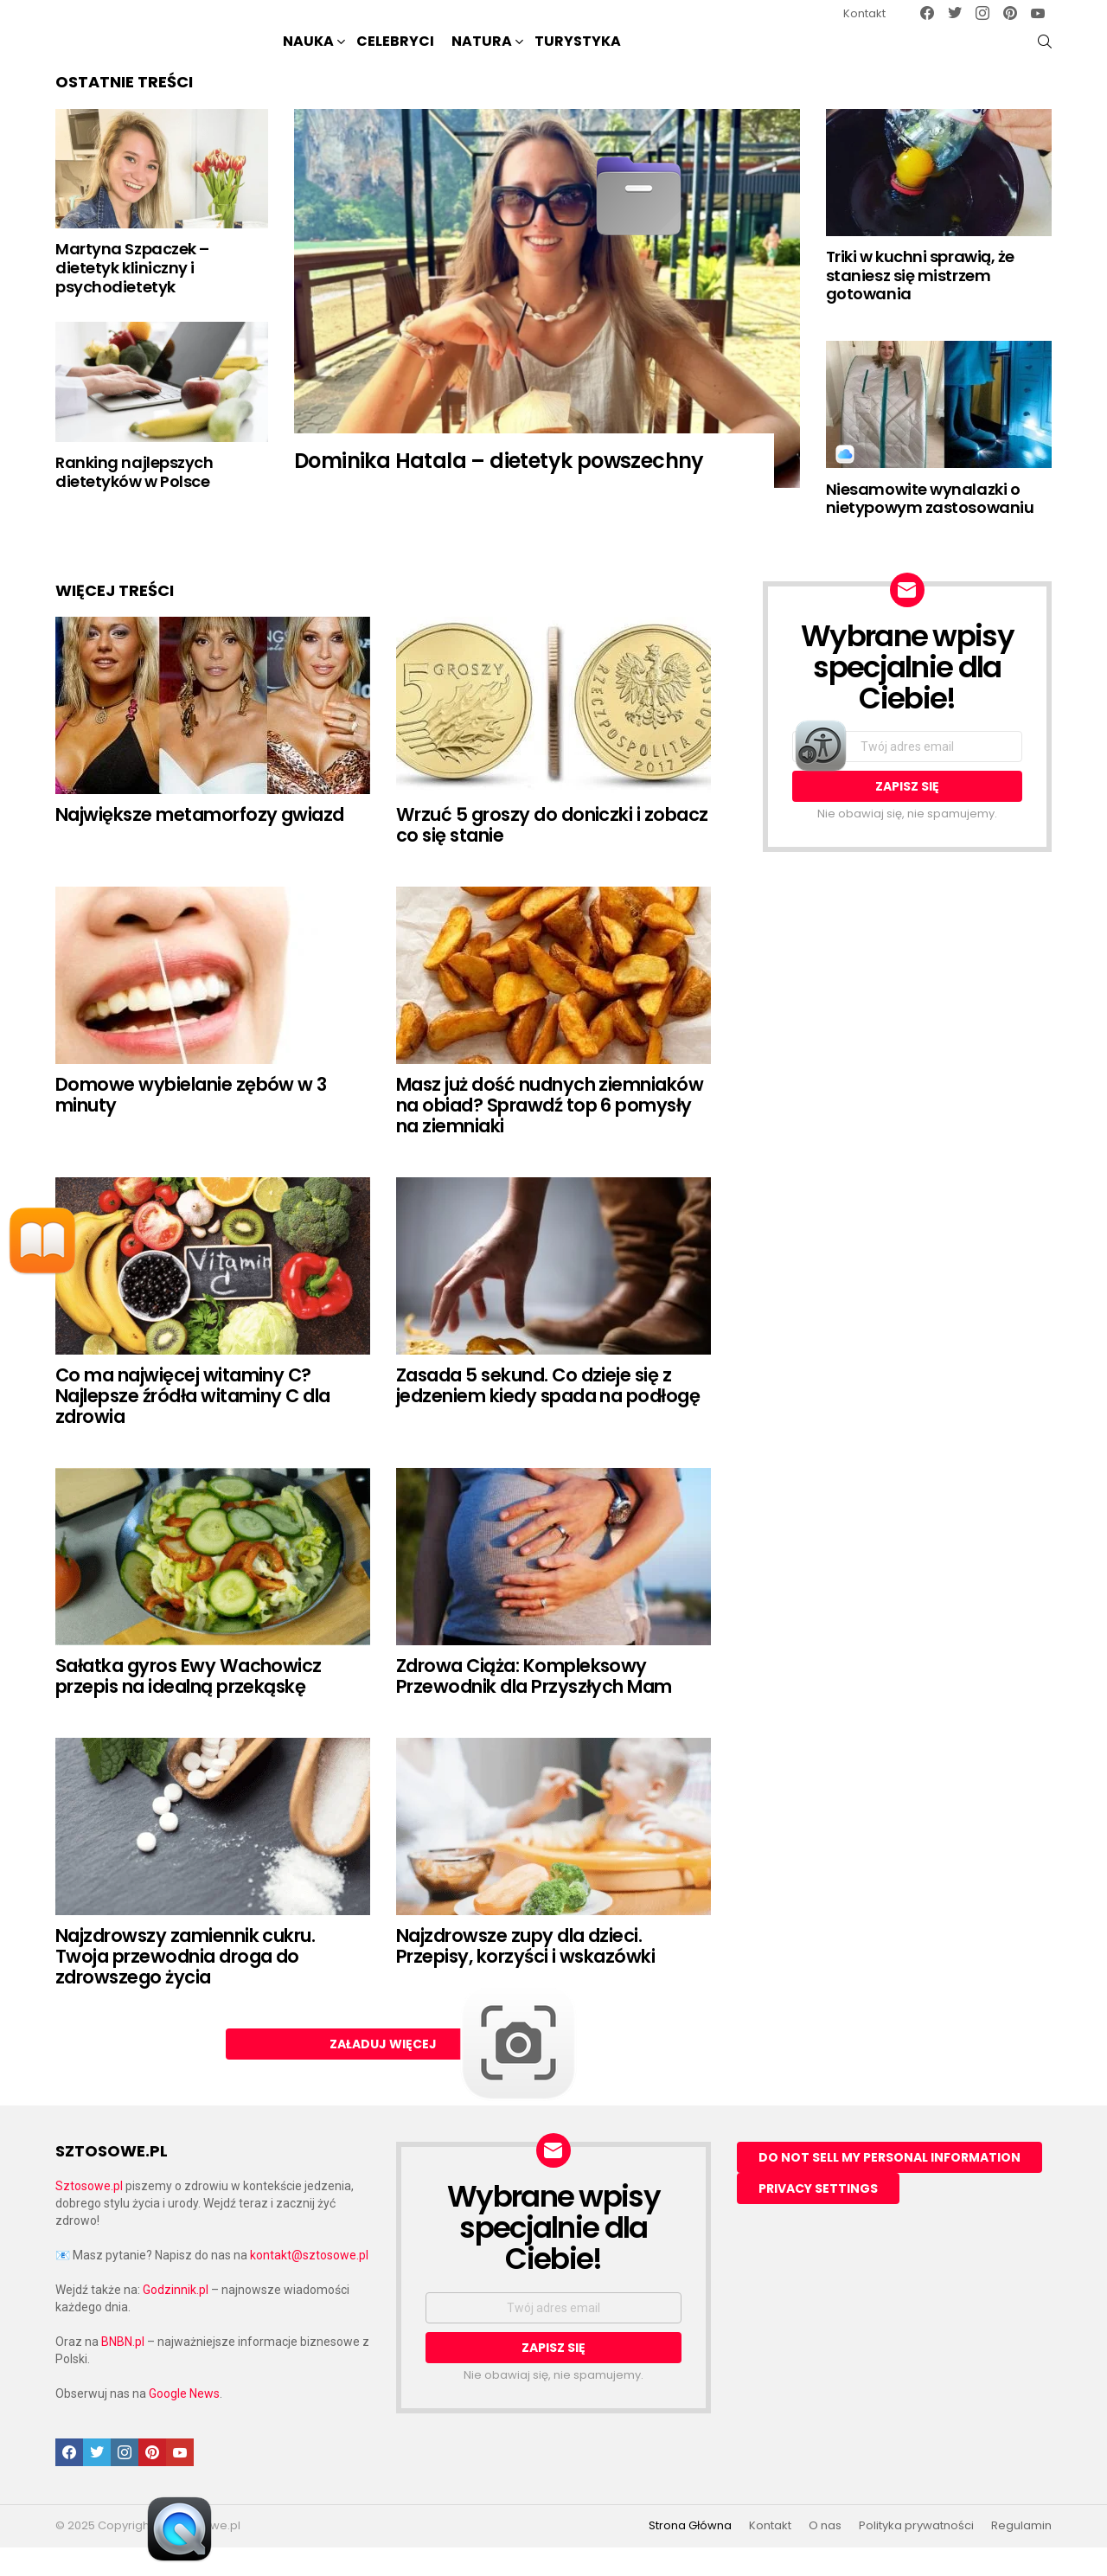  Describe the element at coordinates (638, 195) in the screenshot. I see `open the files application` at that location.